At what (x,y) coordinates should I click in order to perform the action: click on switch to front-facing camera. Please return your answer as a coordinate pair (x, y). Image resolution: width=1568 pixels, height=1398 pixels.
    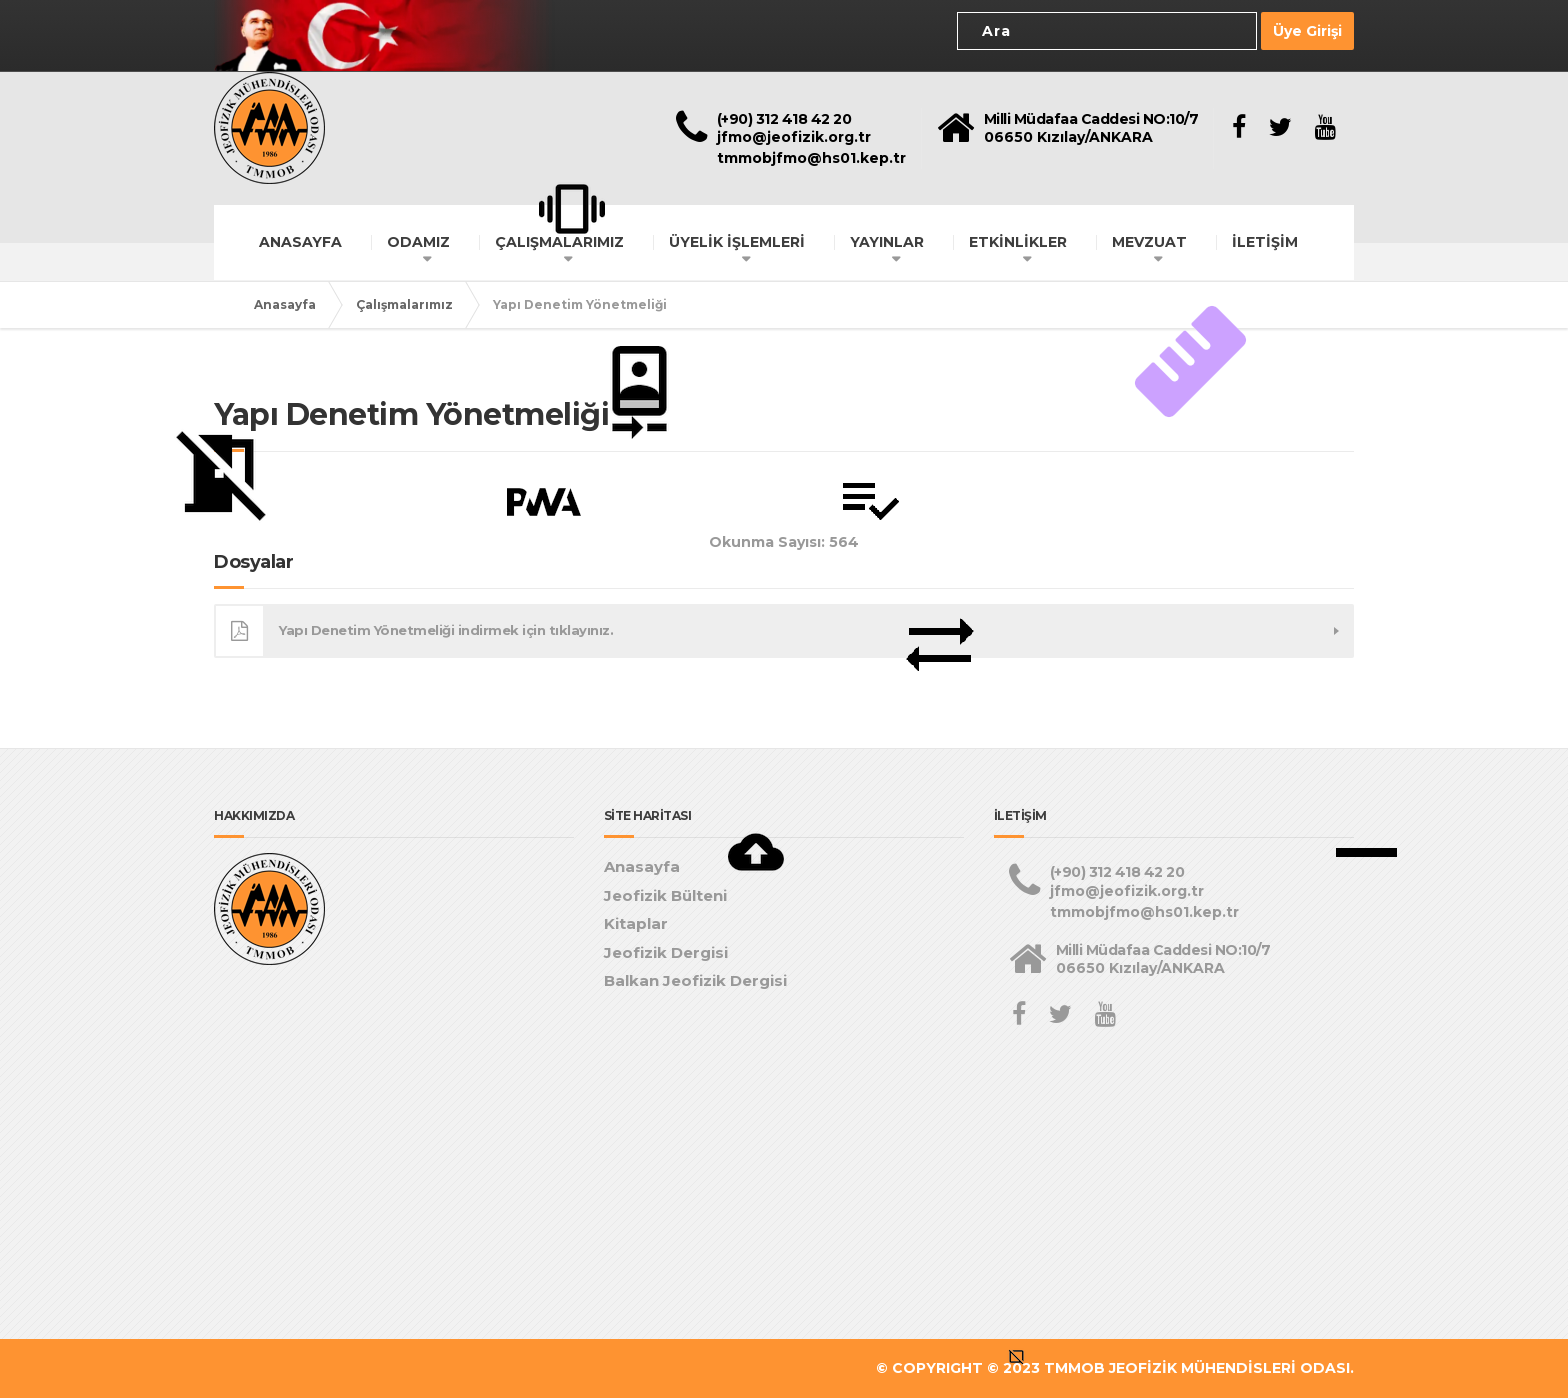
    Looking at the image, I should click on (639, 392).